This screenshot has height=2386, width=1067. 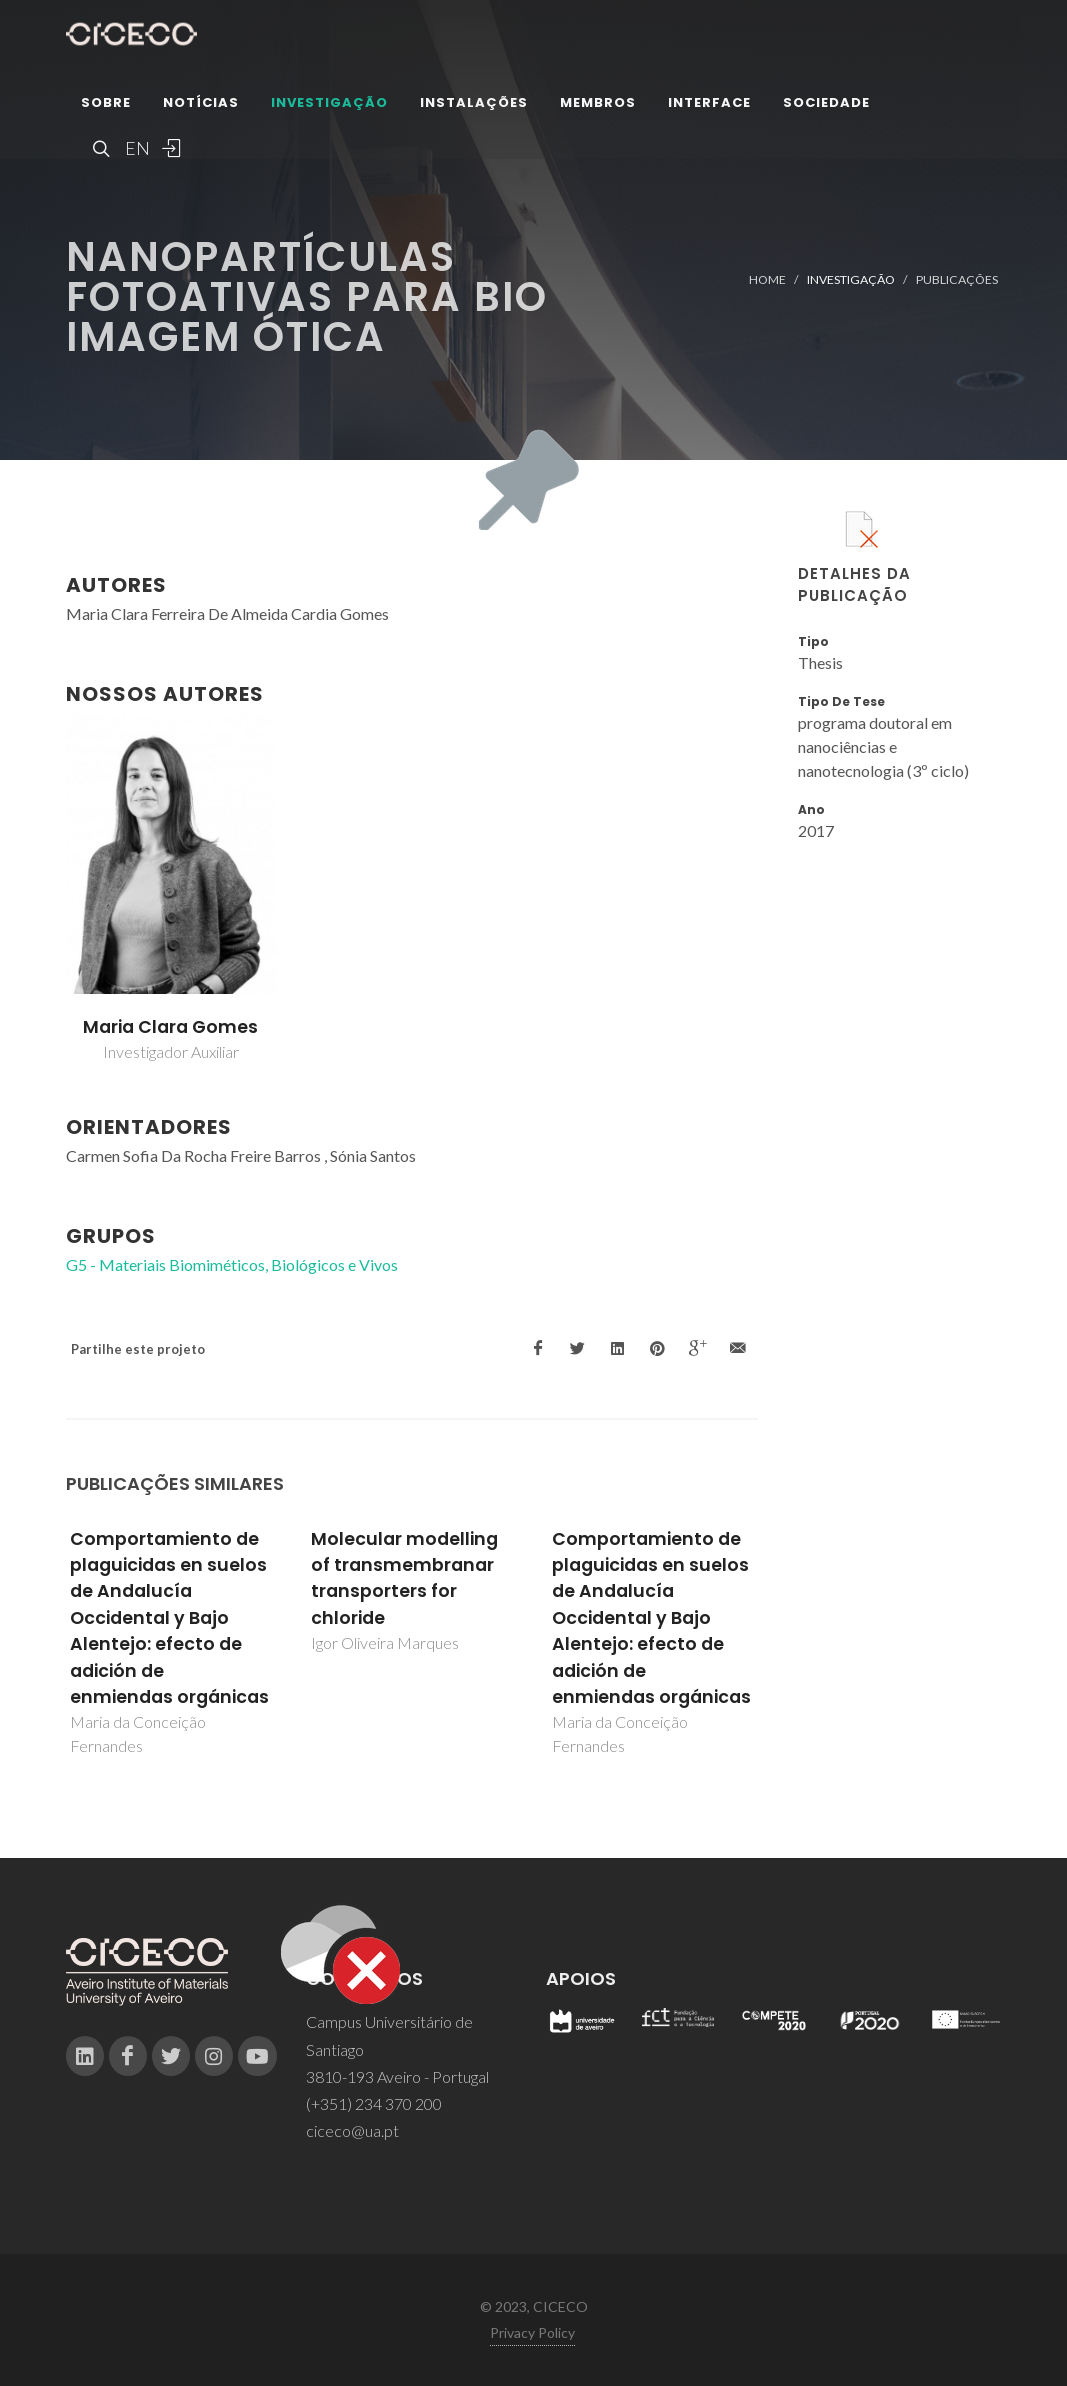 I want to click on OneDrive sync error or cloud connection failure, so click(x=340, y=1944).